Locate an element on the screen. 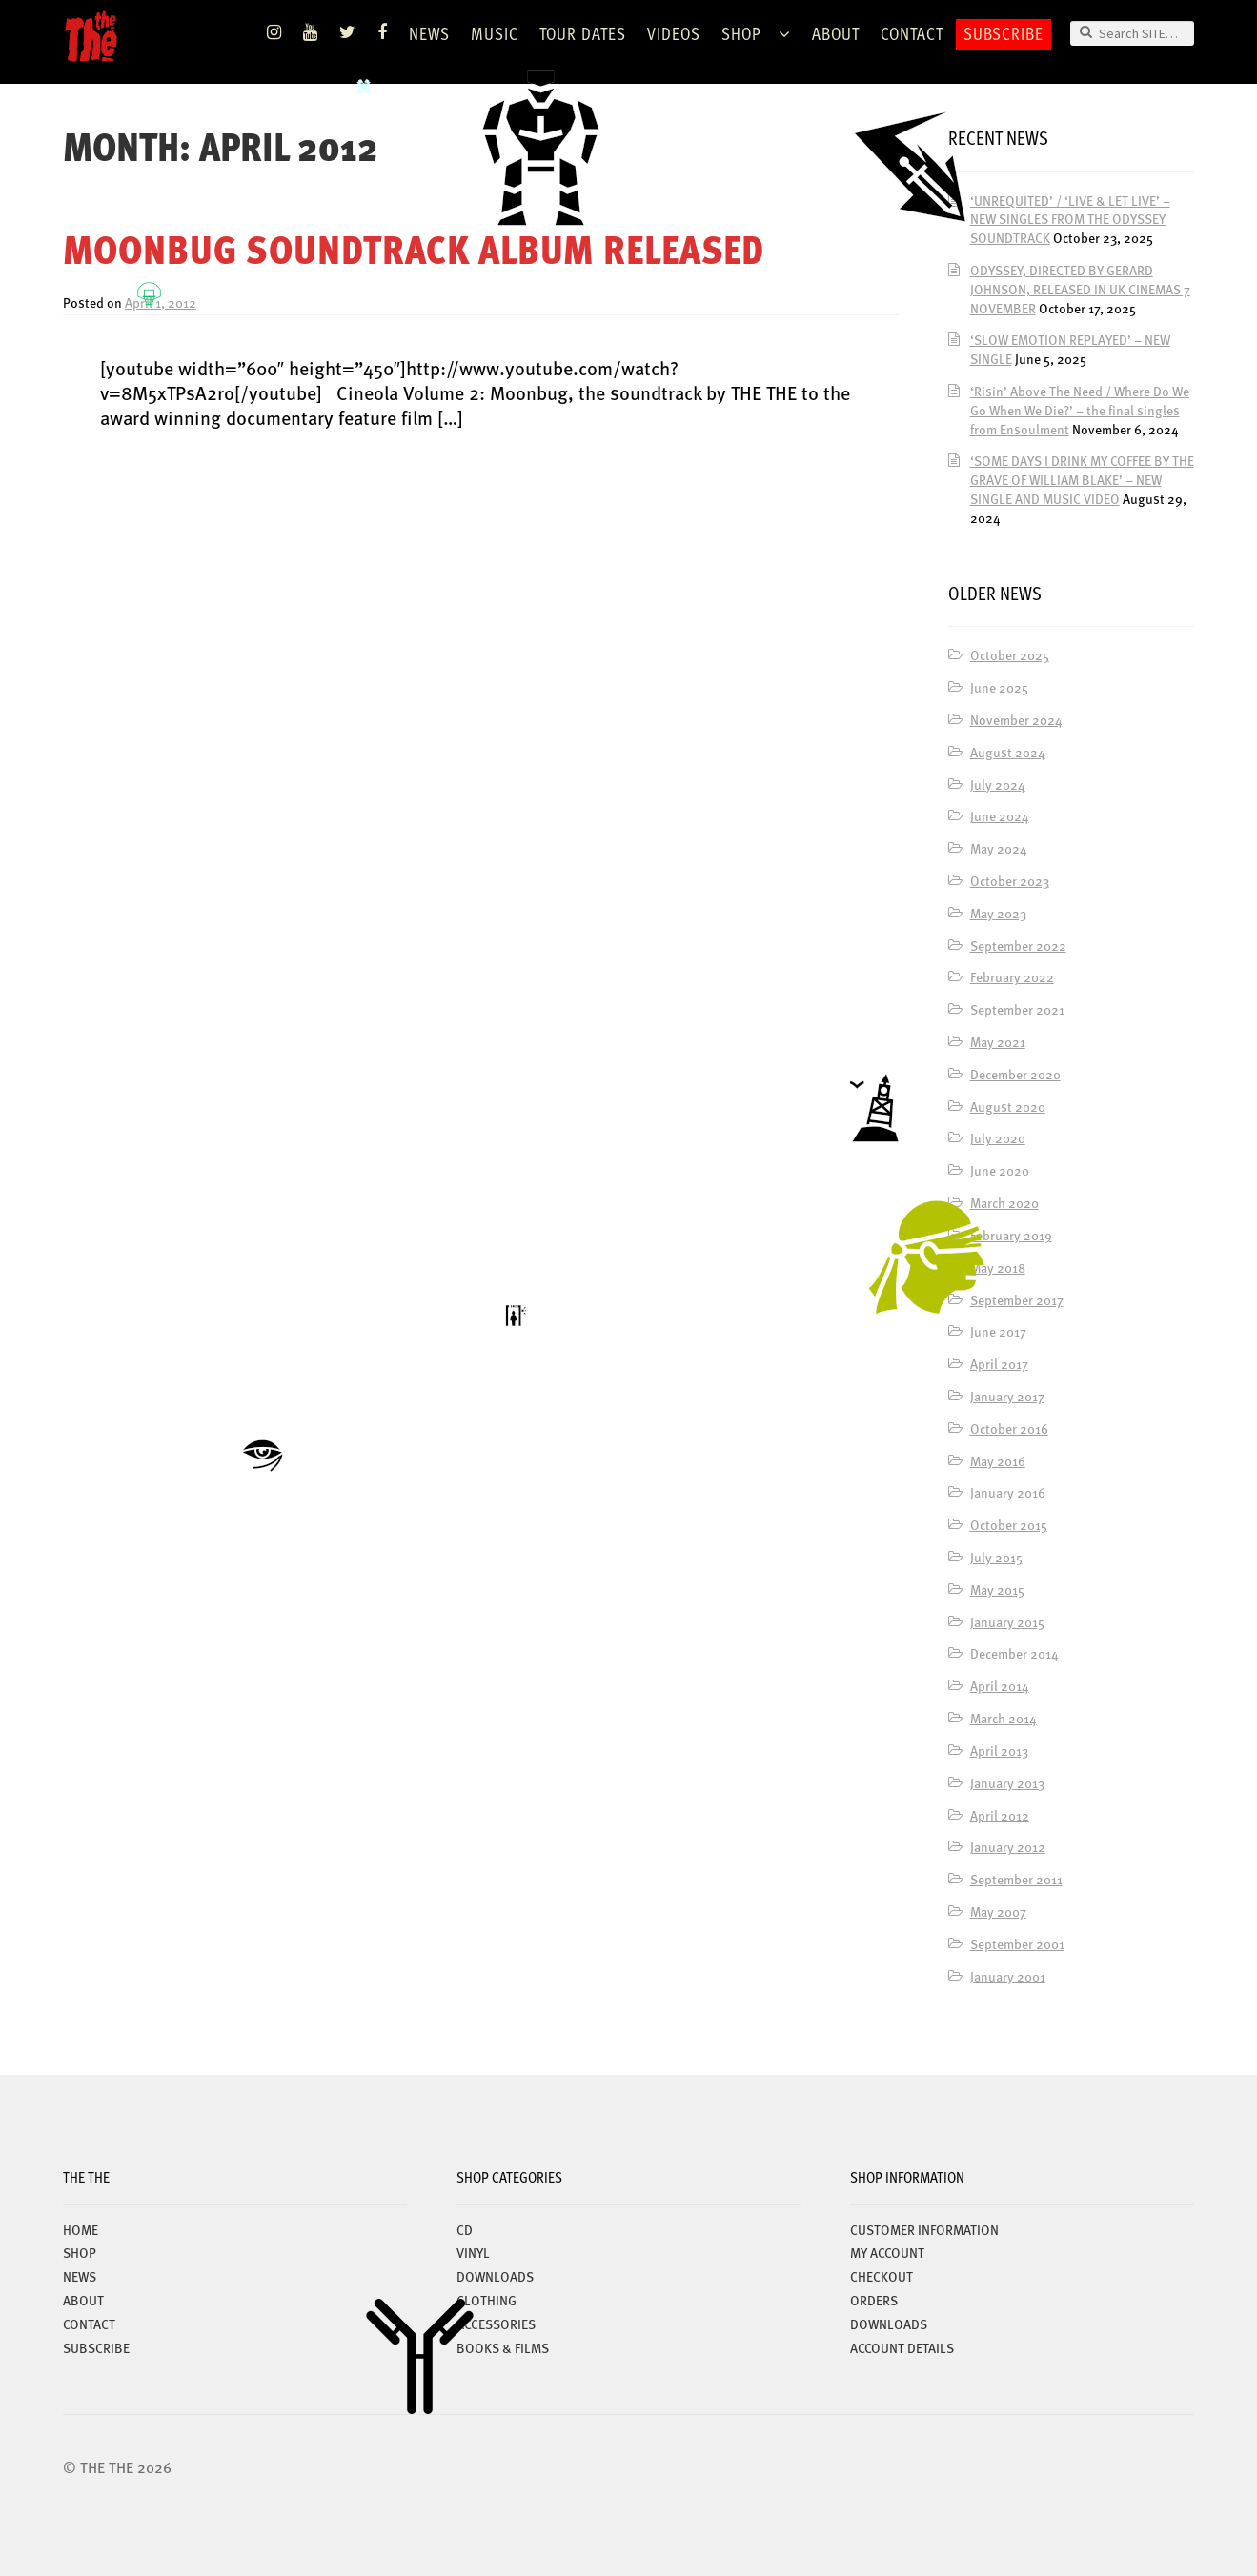 This screenshot has height=2576, width=1257. equip gloves or hand gear is located at coordinates (364, 87).